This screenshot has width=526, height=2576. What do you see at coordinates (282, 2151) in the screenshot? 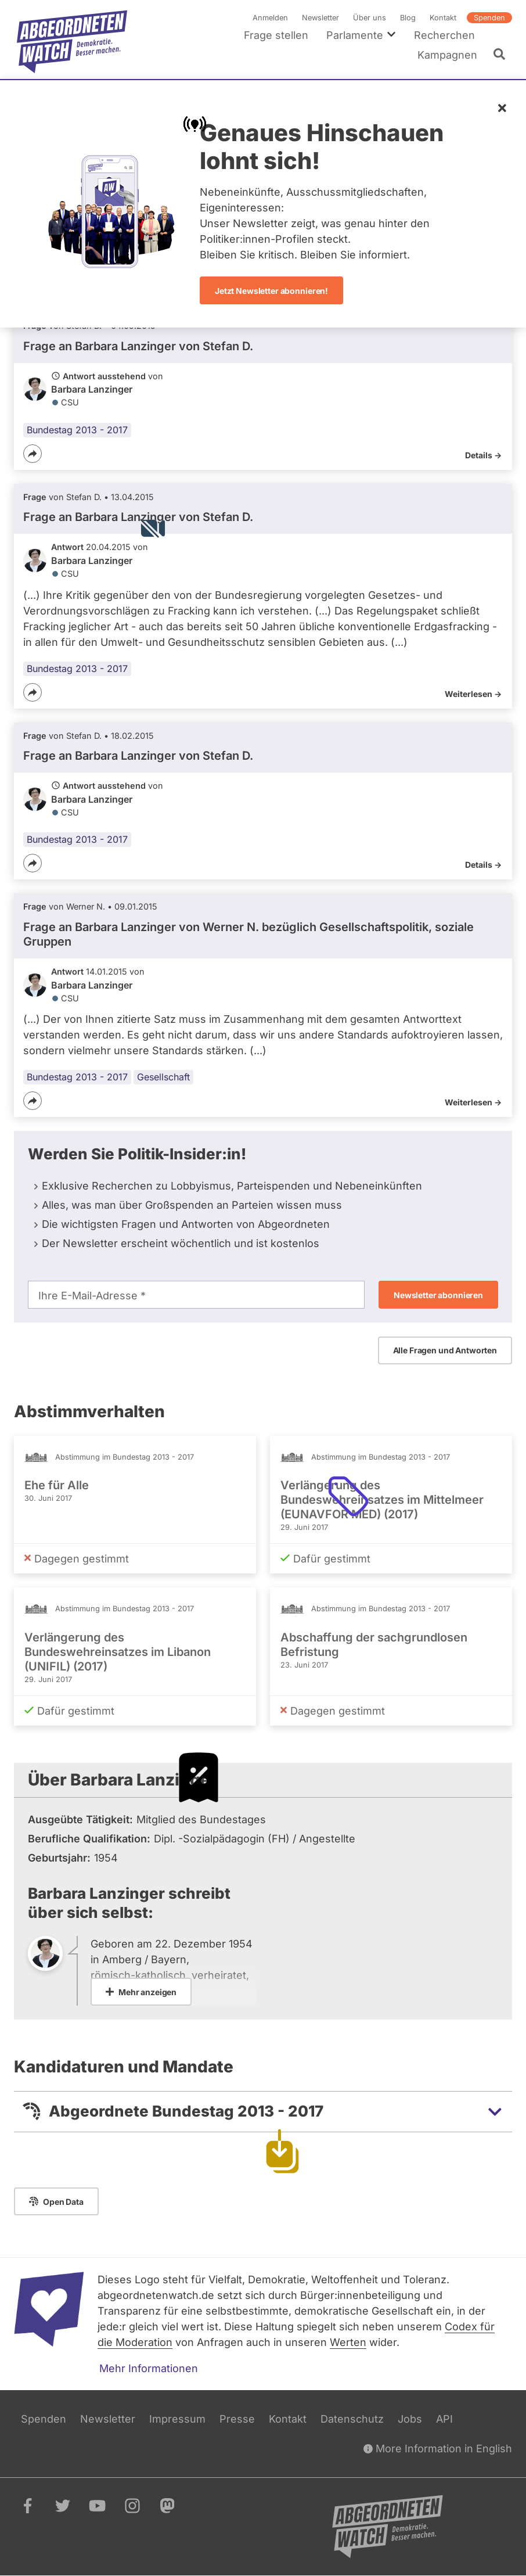
I see `download multiple files` at bounding box center [282, 2151].